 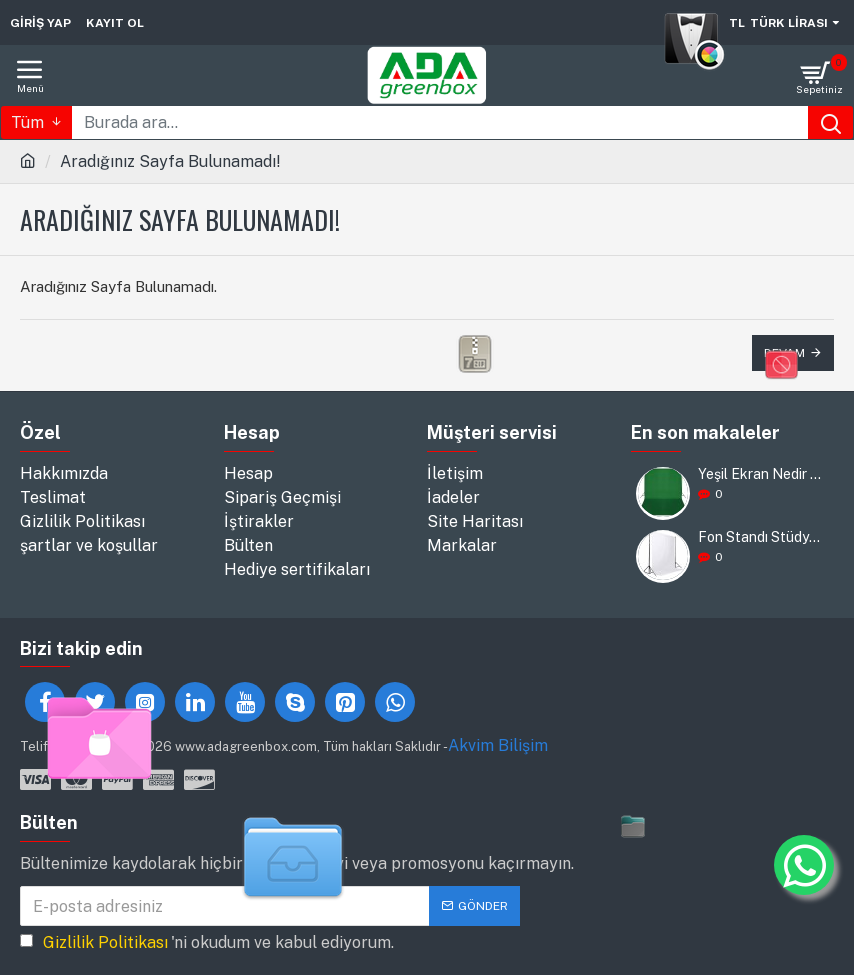 I want to click on a 7z compressed archive file, so click(x=475, y=354).